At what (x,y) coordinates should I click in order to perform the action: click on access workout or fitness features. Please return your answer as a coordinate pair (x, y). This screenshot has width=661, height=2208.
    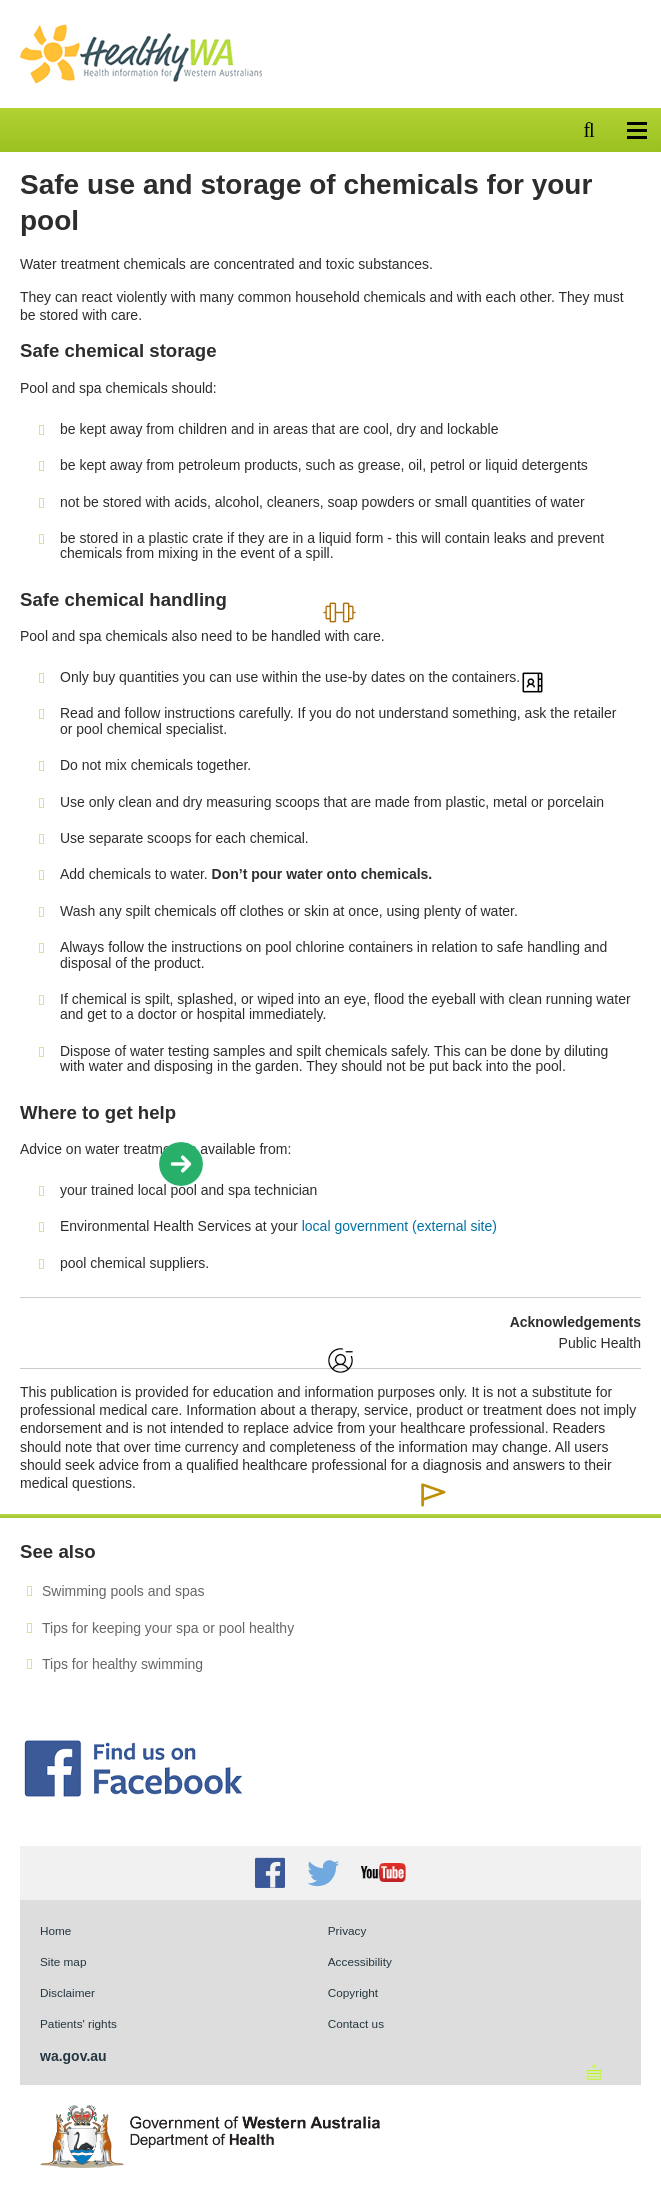
    Looking at the image, I should click on (339, 612).